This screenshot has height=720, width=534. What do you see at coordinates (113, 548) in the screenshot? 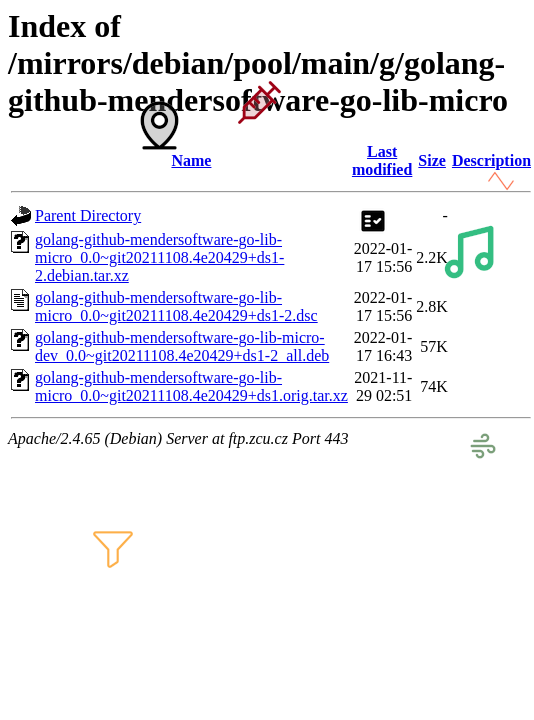
I see `filter or sort content` at bounding box center [113, 548].